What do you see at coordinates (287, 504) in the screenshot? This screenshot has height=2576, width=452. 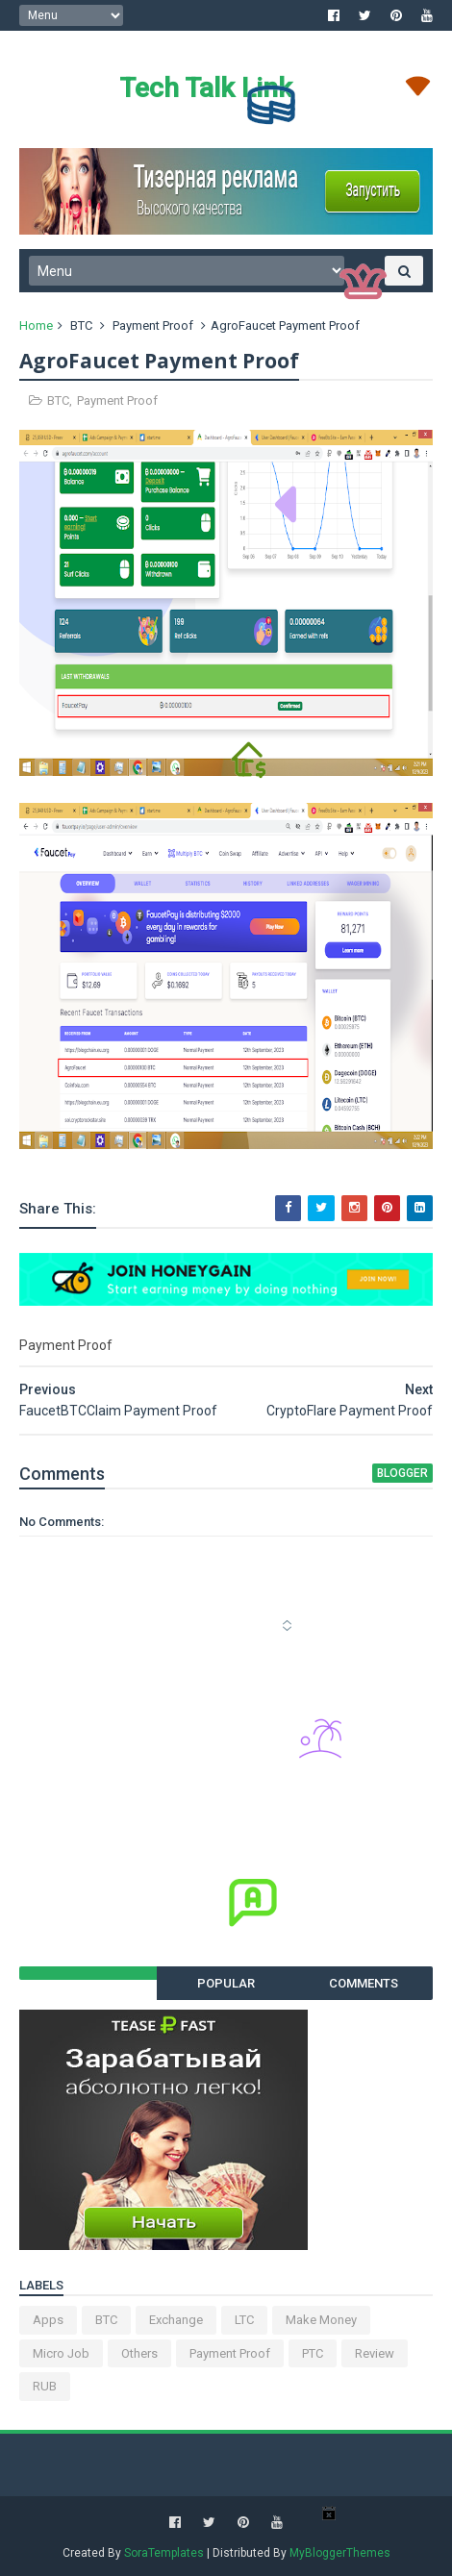 I see `go back to the previous screen` at bounding box center [287, 504].